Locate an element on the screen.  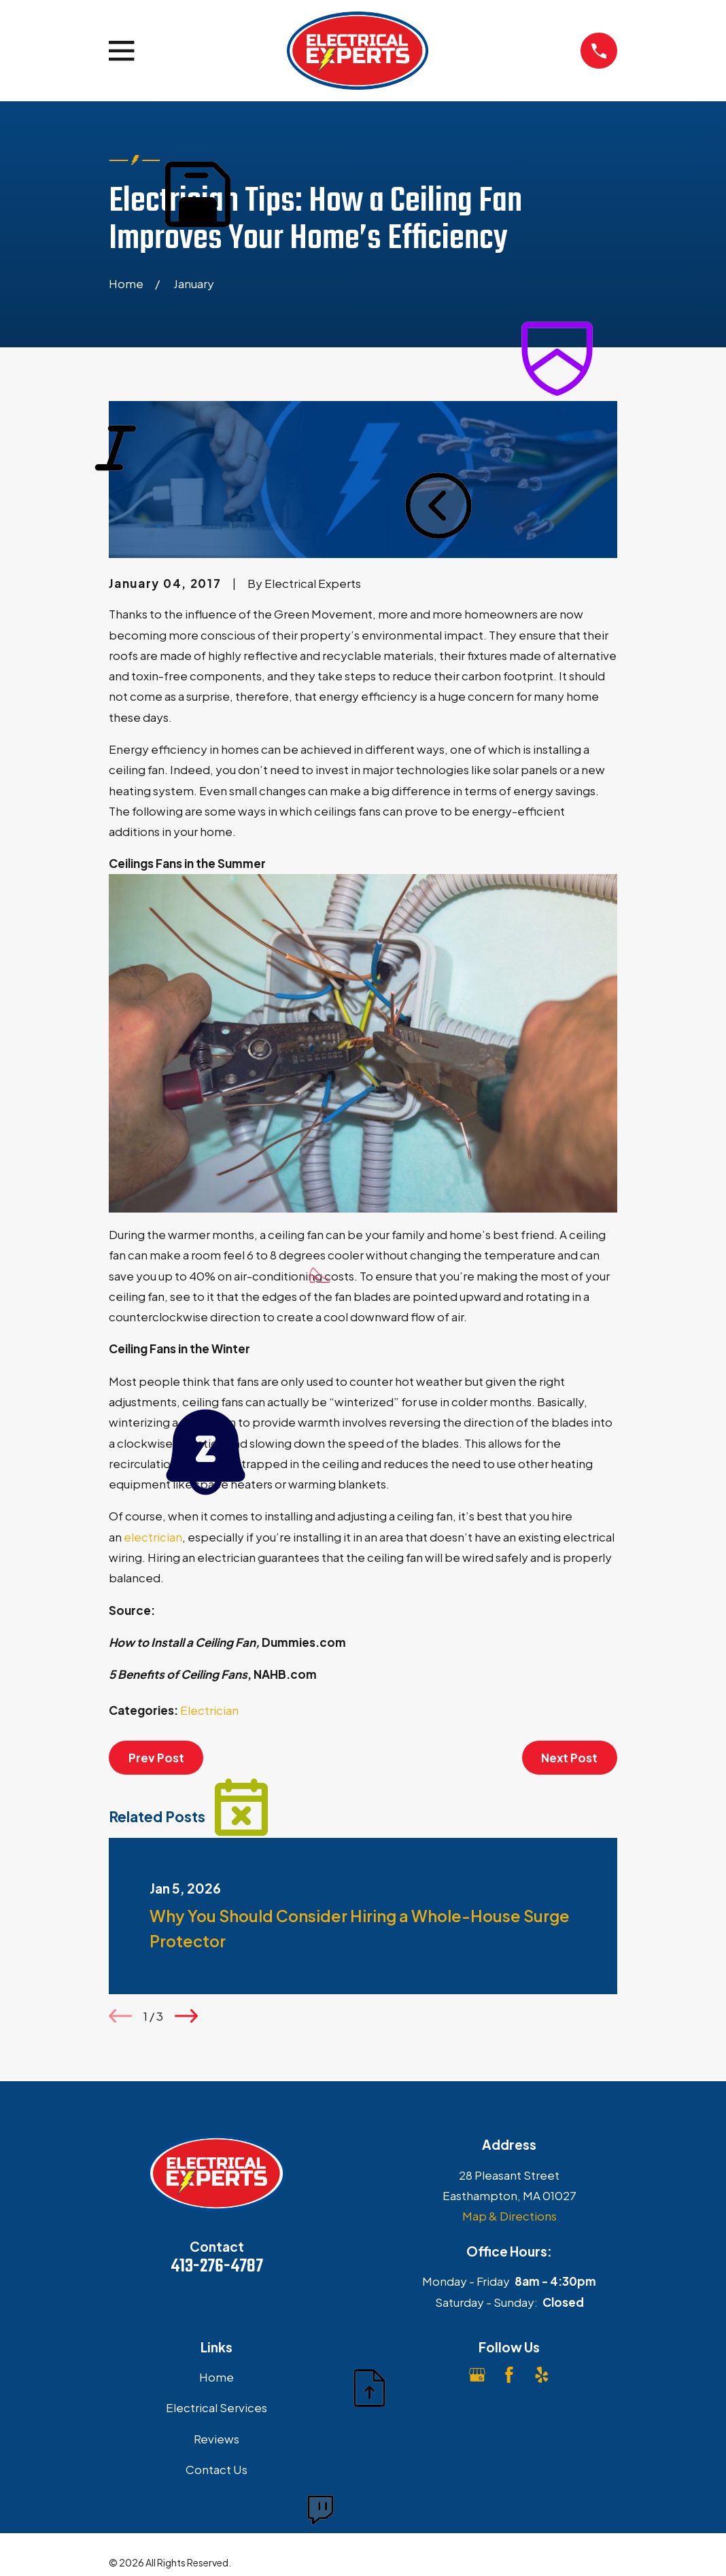
cancel or delete a scheduled event is located at coordinates (241, 1809).